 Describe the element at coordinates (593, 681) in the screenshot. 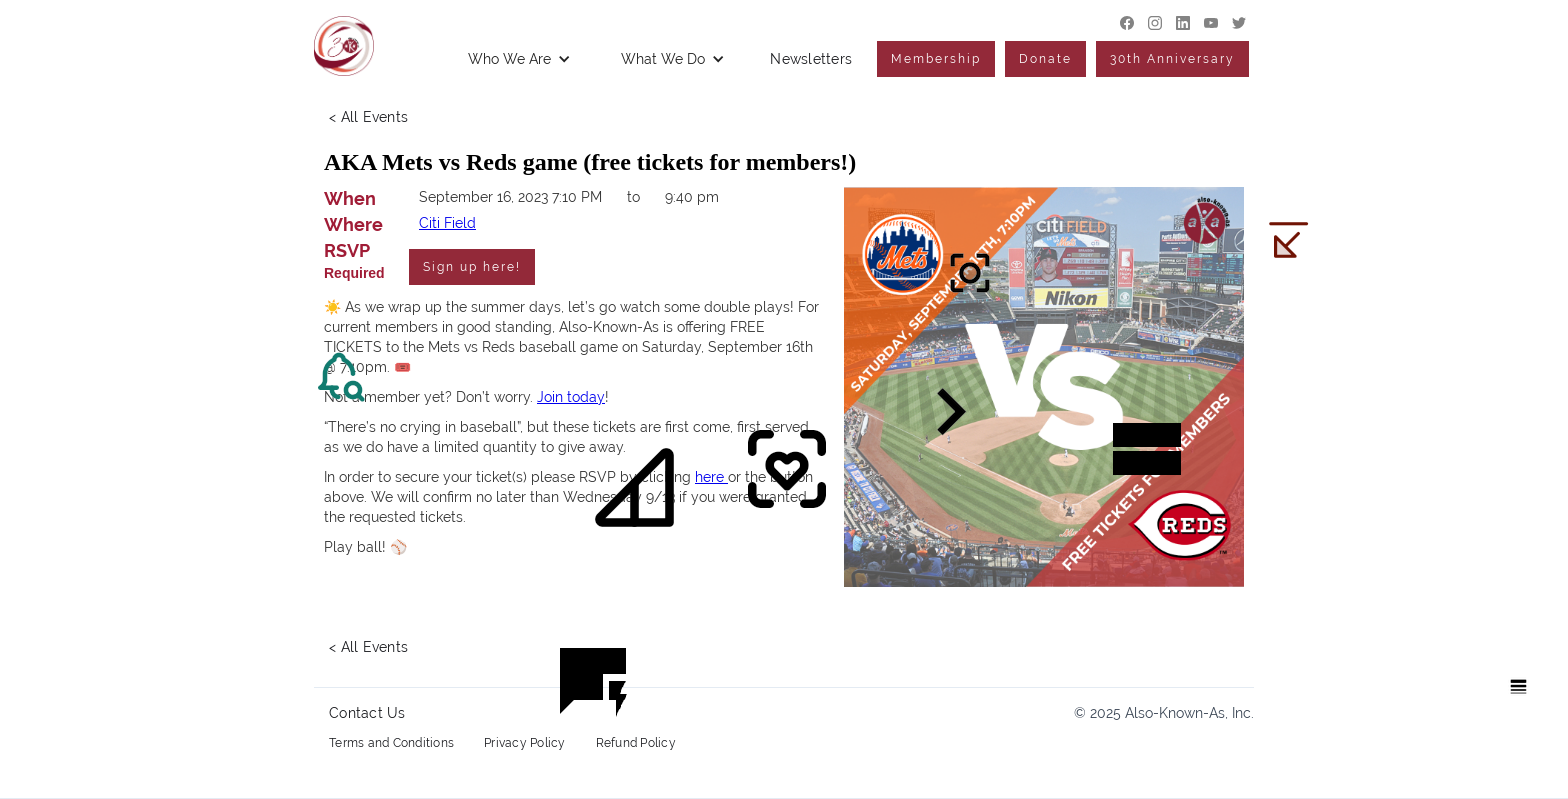

I see `send a quick reply to a message` at that location.